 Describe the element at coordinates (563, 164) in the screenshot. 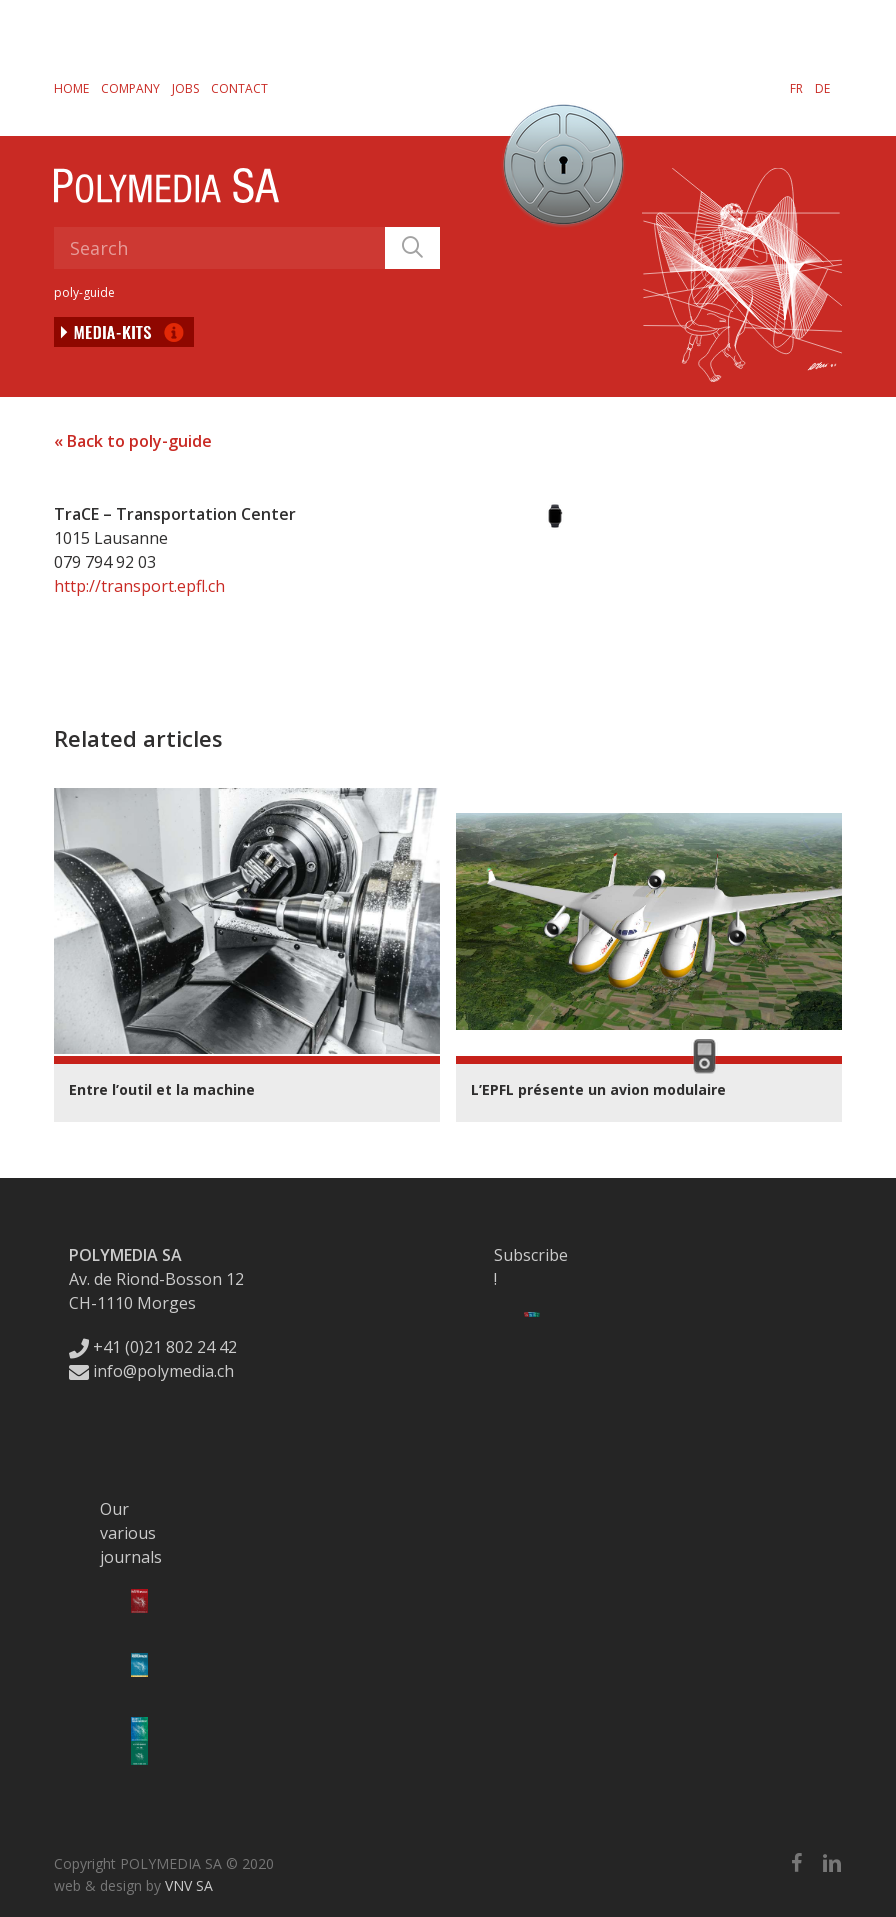

I see `access archived camera footage in iMovie` at that location.